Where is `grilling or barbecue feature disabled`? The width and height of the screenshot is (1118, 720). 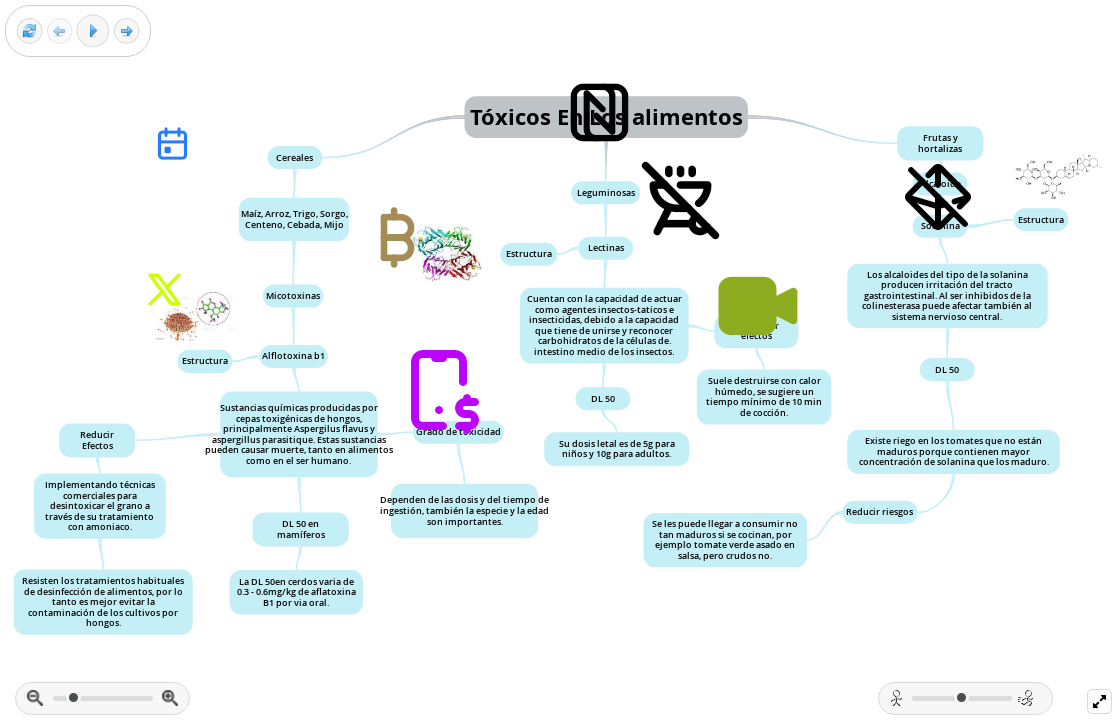
grilling or barbecue feature disabled is located at coordinates (680, 200).